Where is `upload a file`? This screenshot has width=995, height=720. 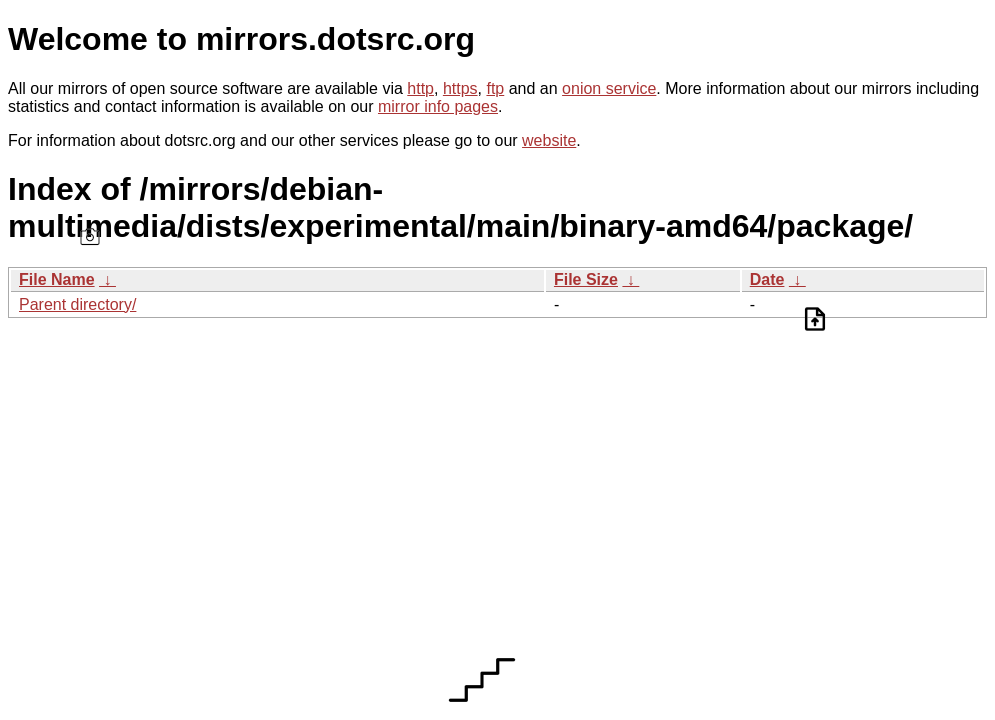 upload a file is located at coordinates (815, 319).